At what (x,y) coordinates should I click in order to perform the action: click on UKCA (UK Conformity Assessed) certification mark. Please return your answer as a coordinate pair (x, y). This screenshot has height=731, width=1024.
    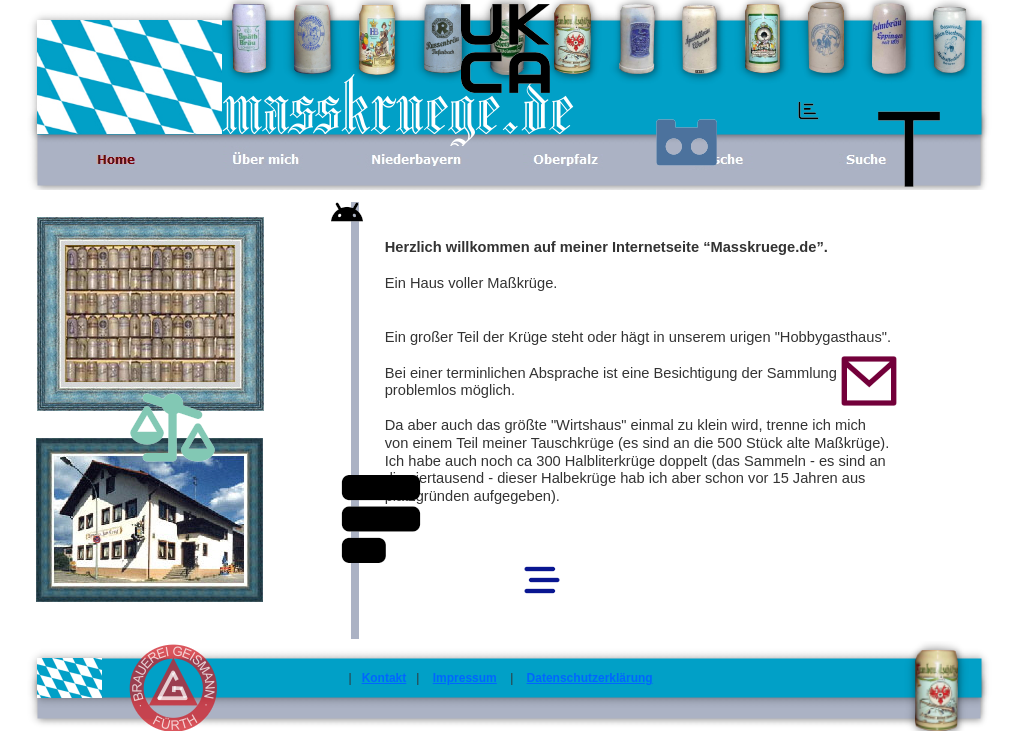
    Looking at the image, I should click on (505, 48).